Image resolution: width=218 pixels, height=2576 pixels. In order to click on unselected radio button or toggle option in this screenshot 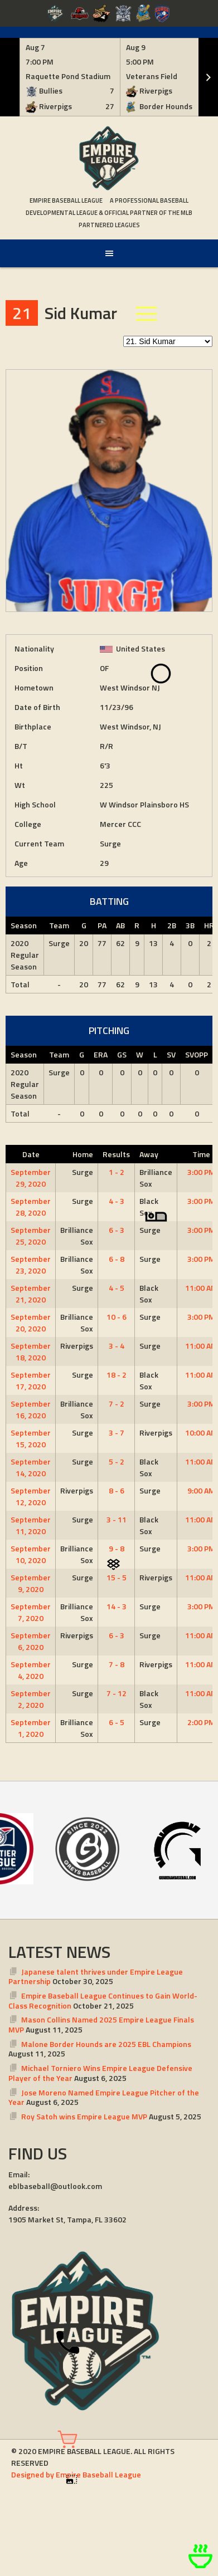, I will do `click(161, 673)`.